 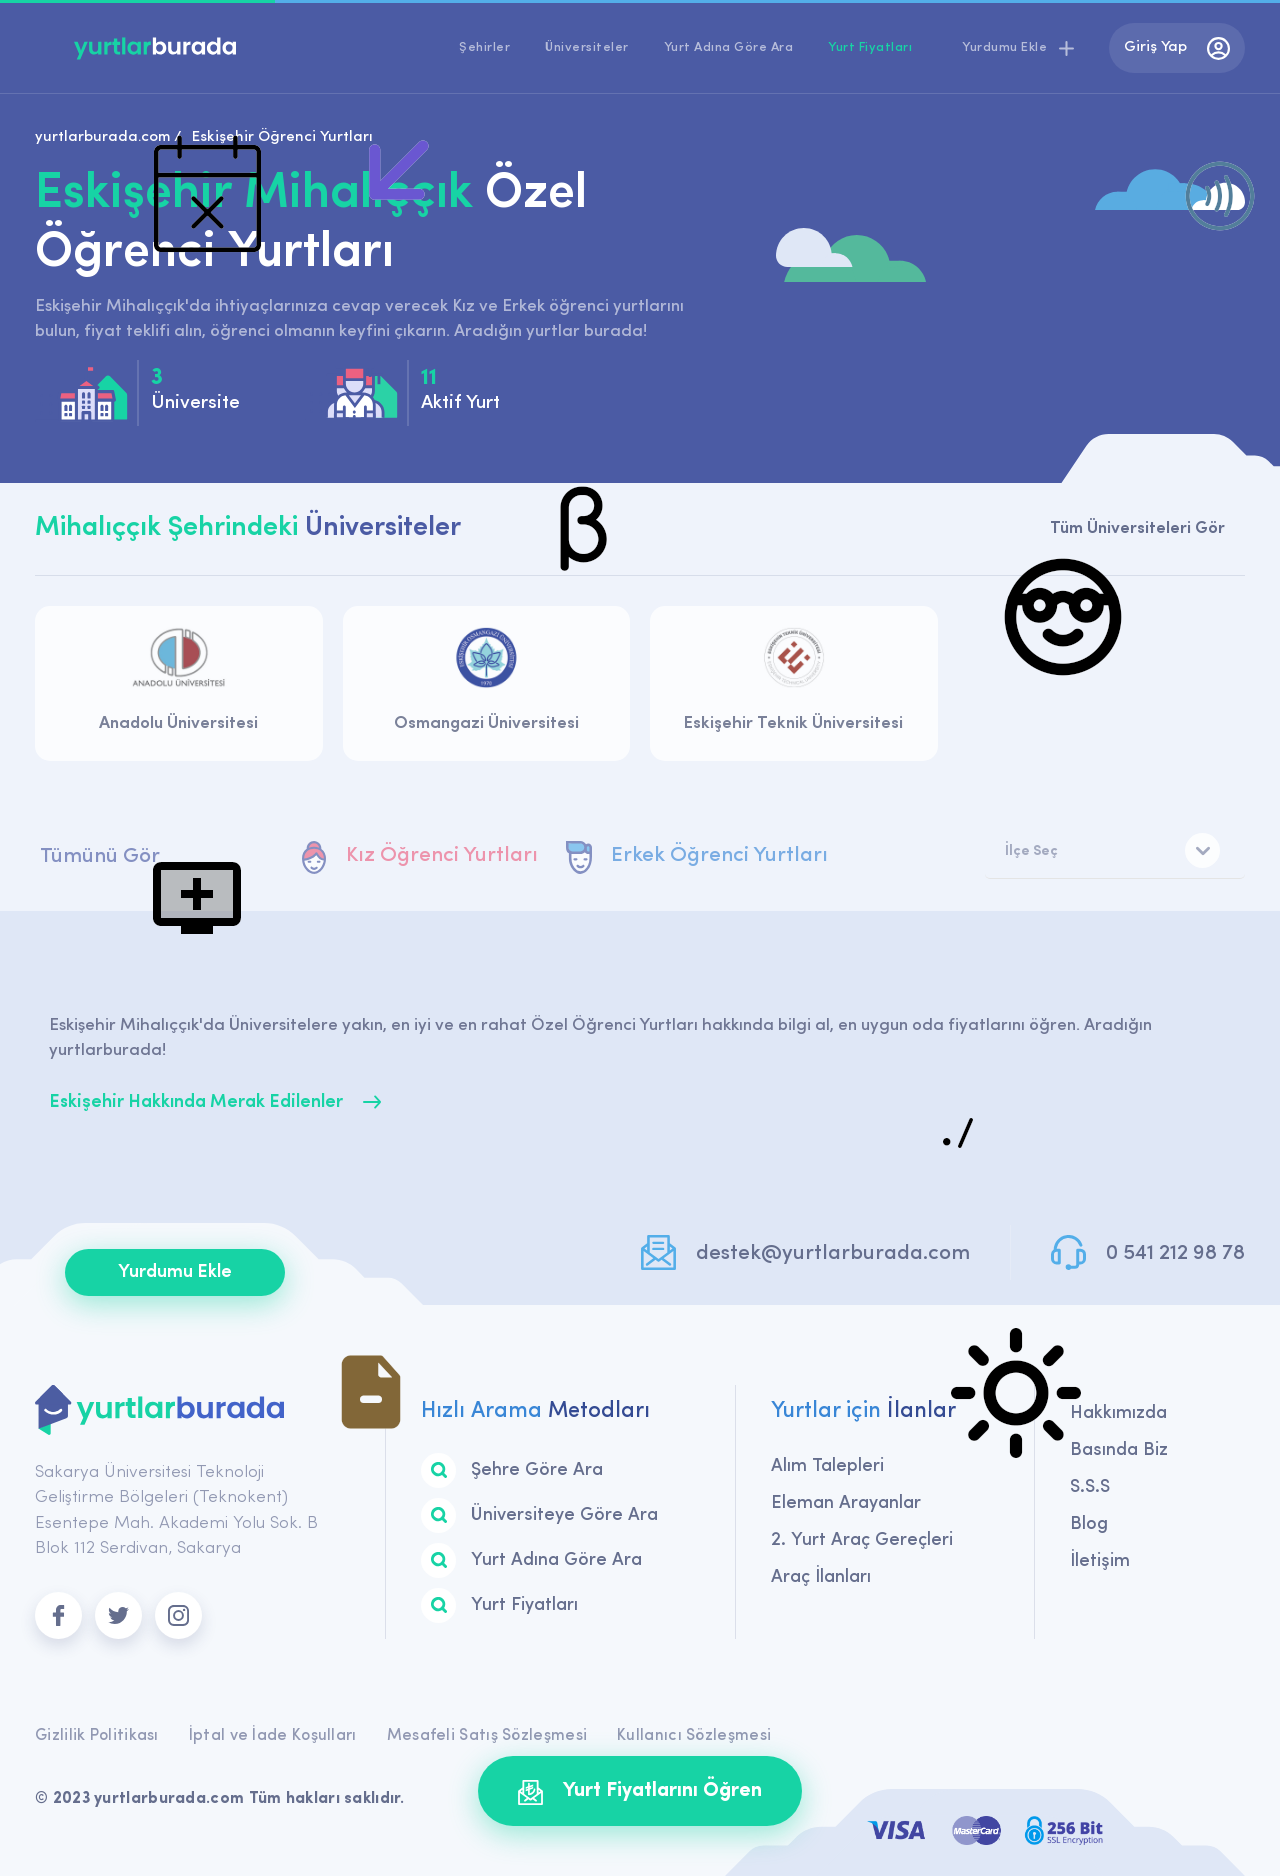 I want to click on cancel or delete an event, so click(x=207, y=198).